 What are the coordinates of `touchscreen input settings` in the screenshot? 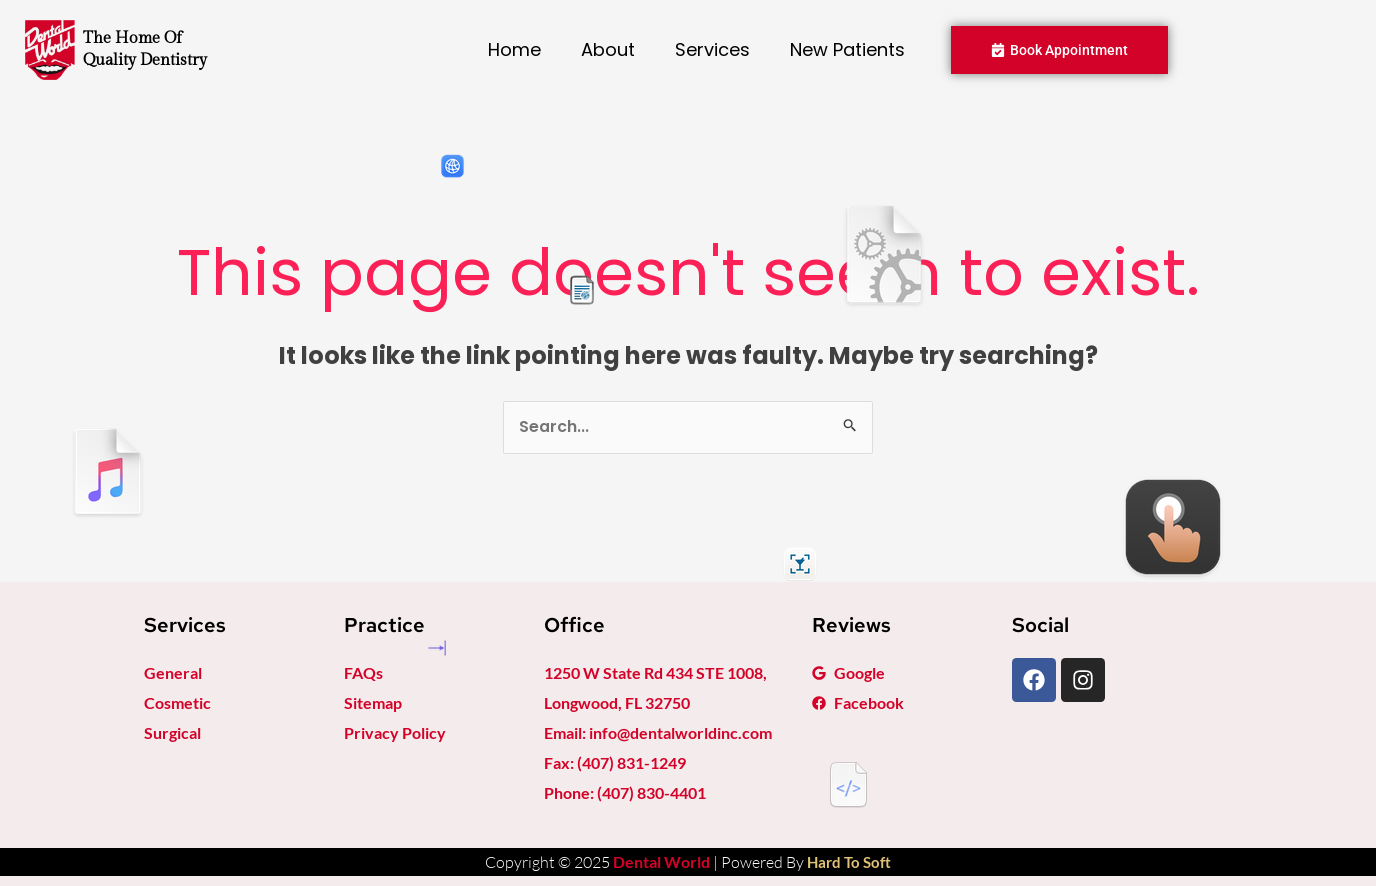 It's located at (1173, 527).